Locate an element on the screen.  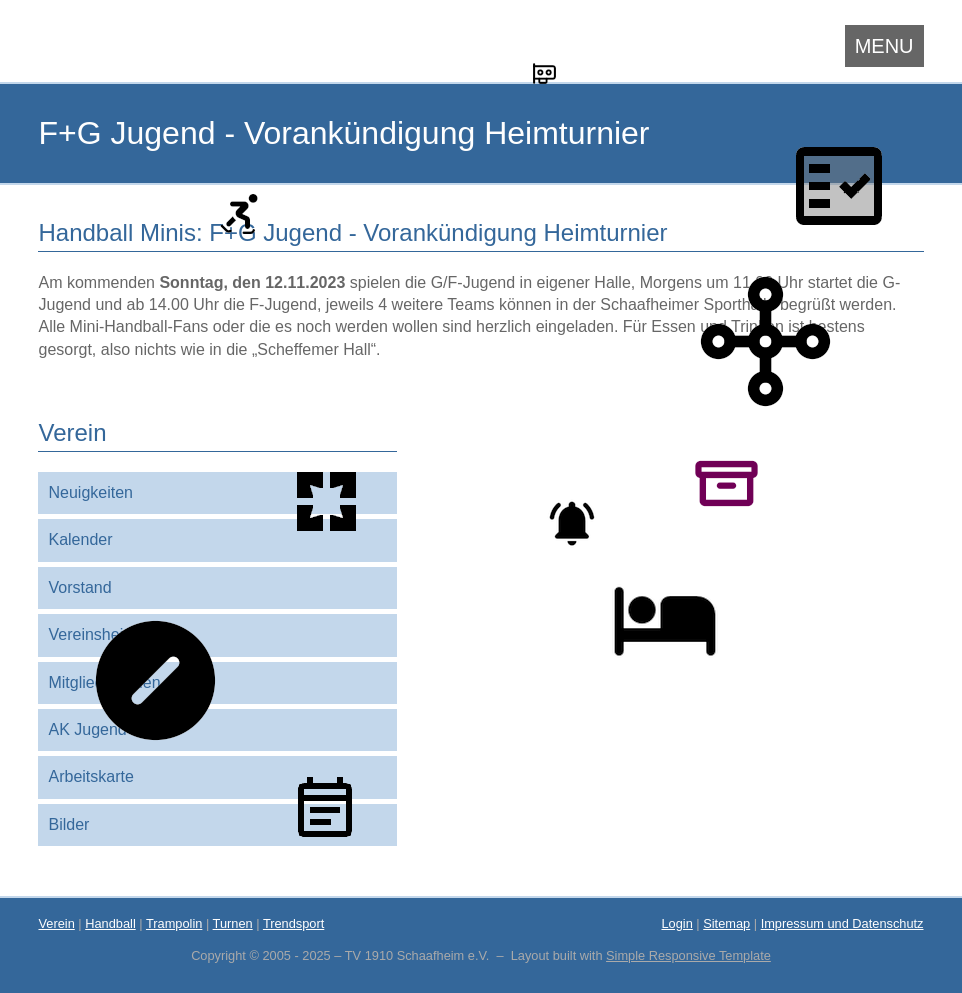
find nearby hotels or accommodations is located at coordinates (665, 619).